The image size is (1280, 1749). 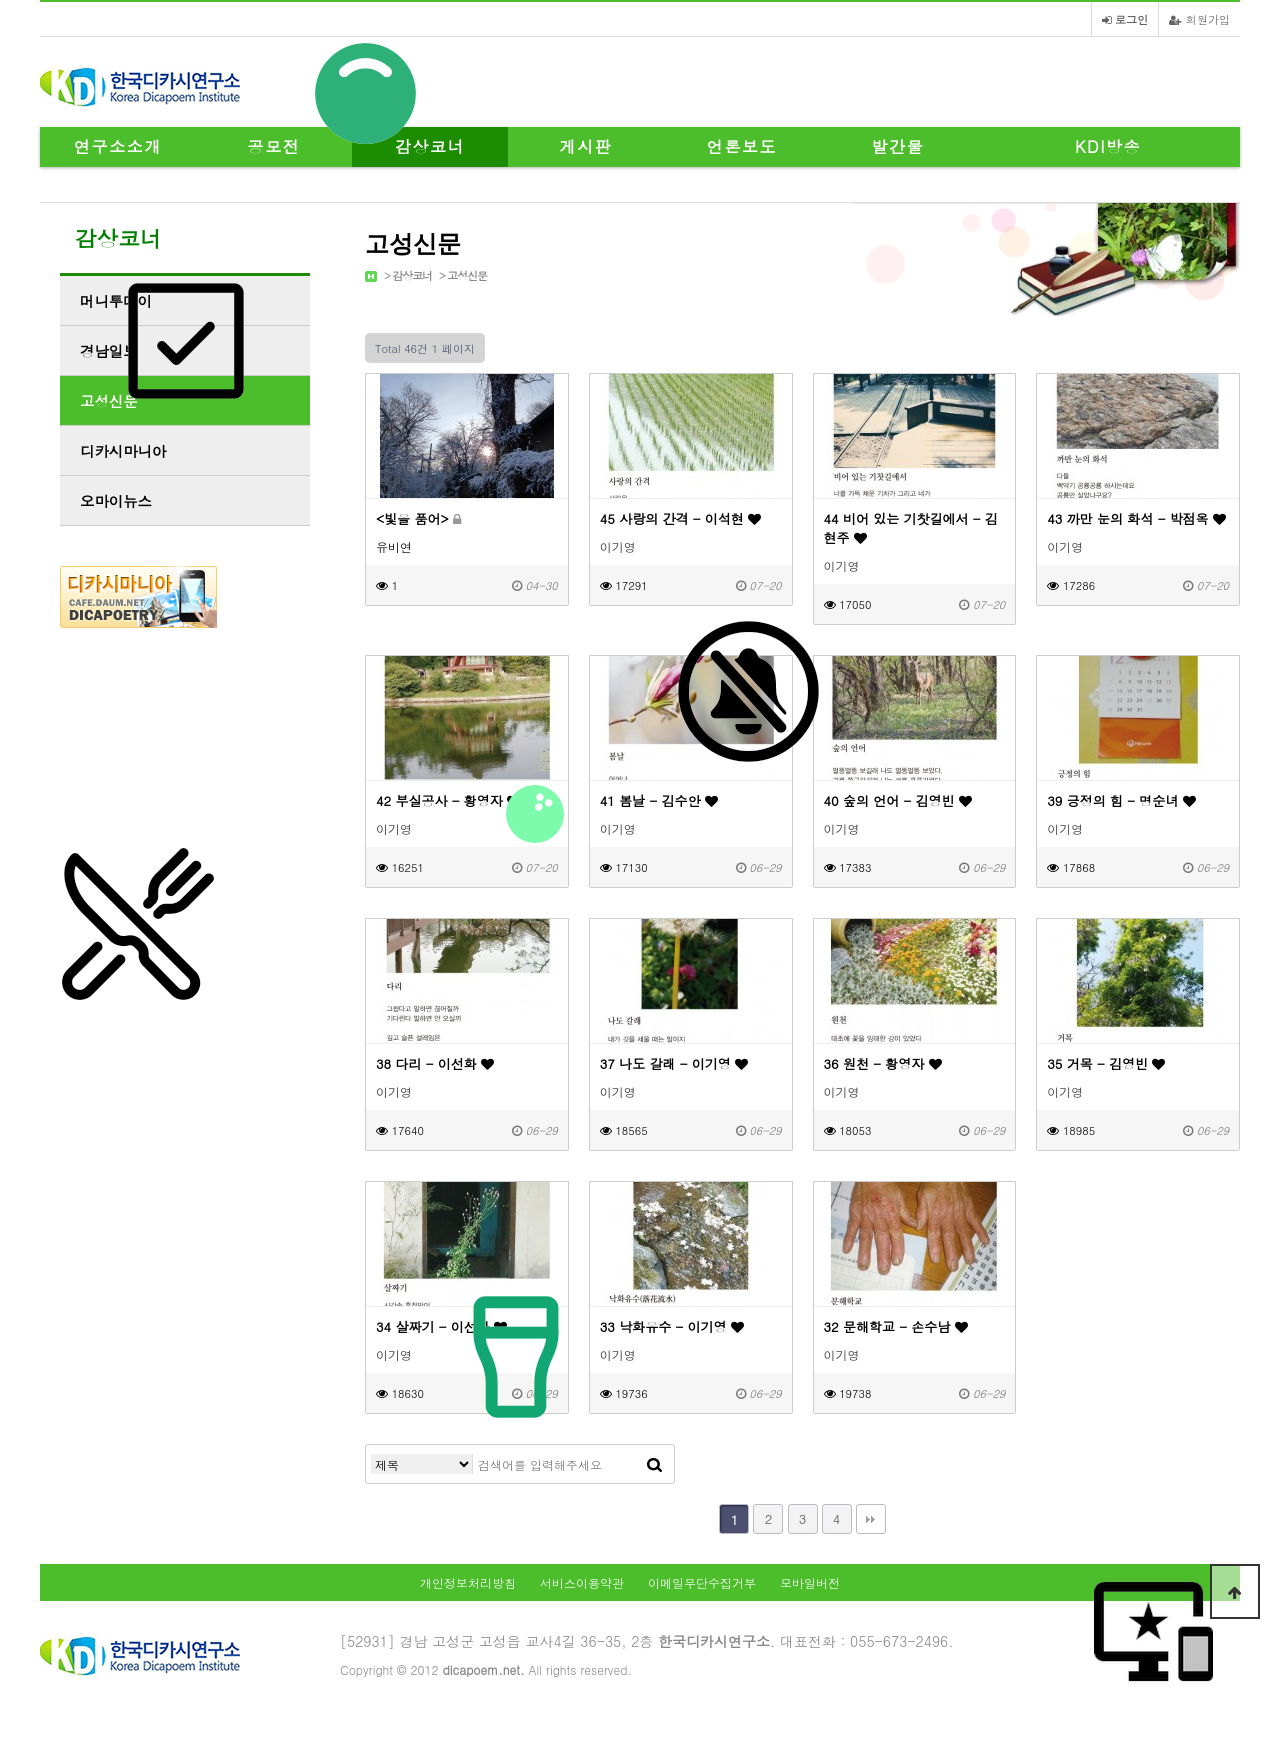 What do you see at coordinates (1153, 1631) in the screenshot?
I see `view synced or connected devices` at bounding box center [1153, 1631].